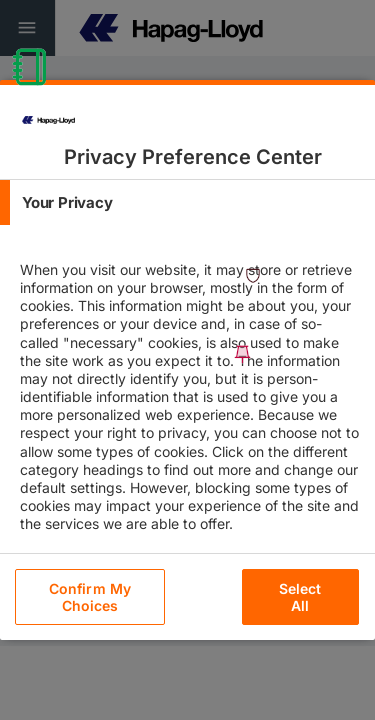 The image size is (375, 720). What do you see at coordinates (253, 275) in the screenshot?
I see `access security settings` at bounding box center [253, 275].